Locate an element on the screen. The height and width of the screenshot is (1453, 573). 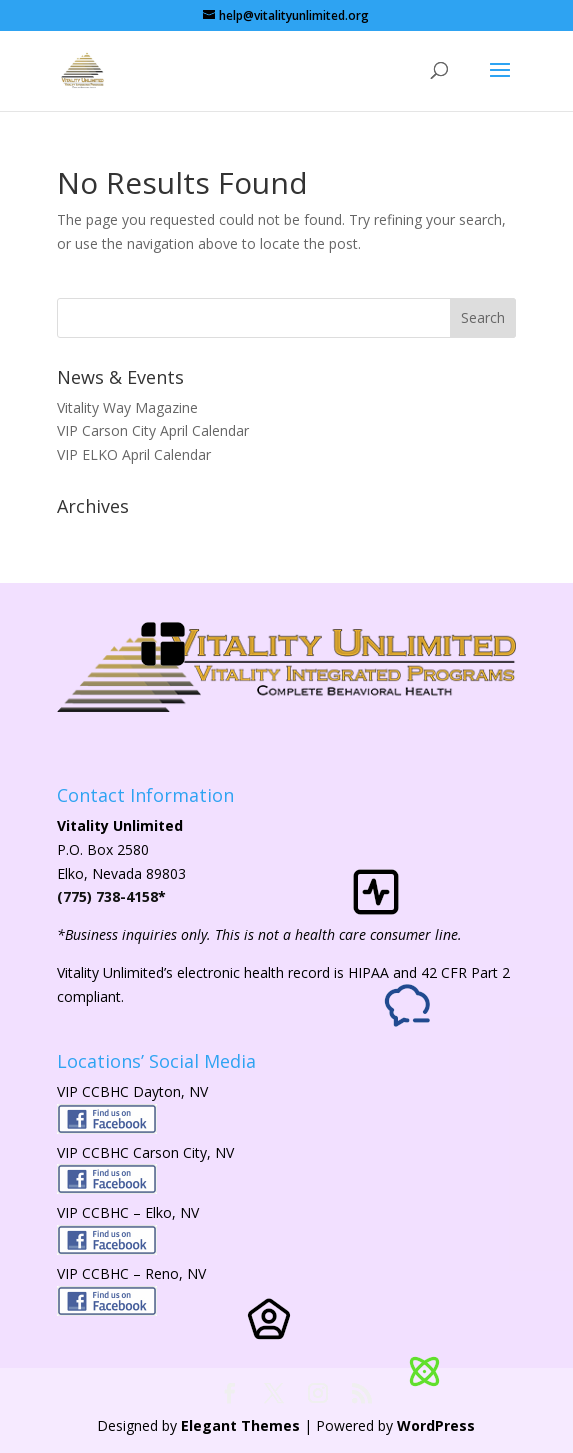
view activity or system status is located at coordinates (376, 892).